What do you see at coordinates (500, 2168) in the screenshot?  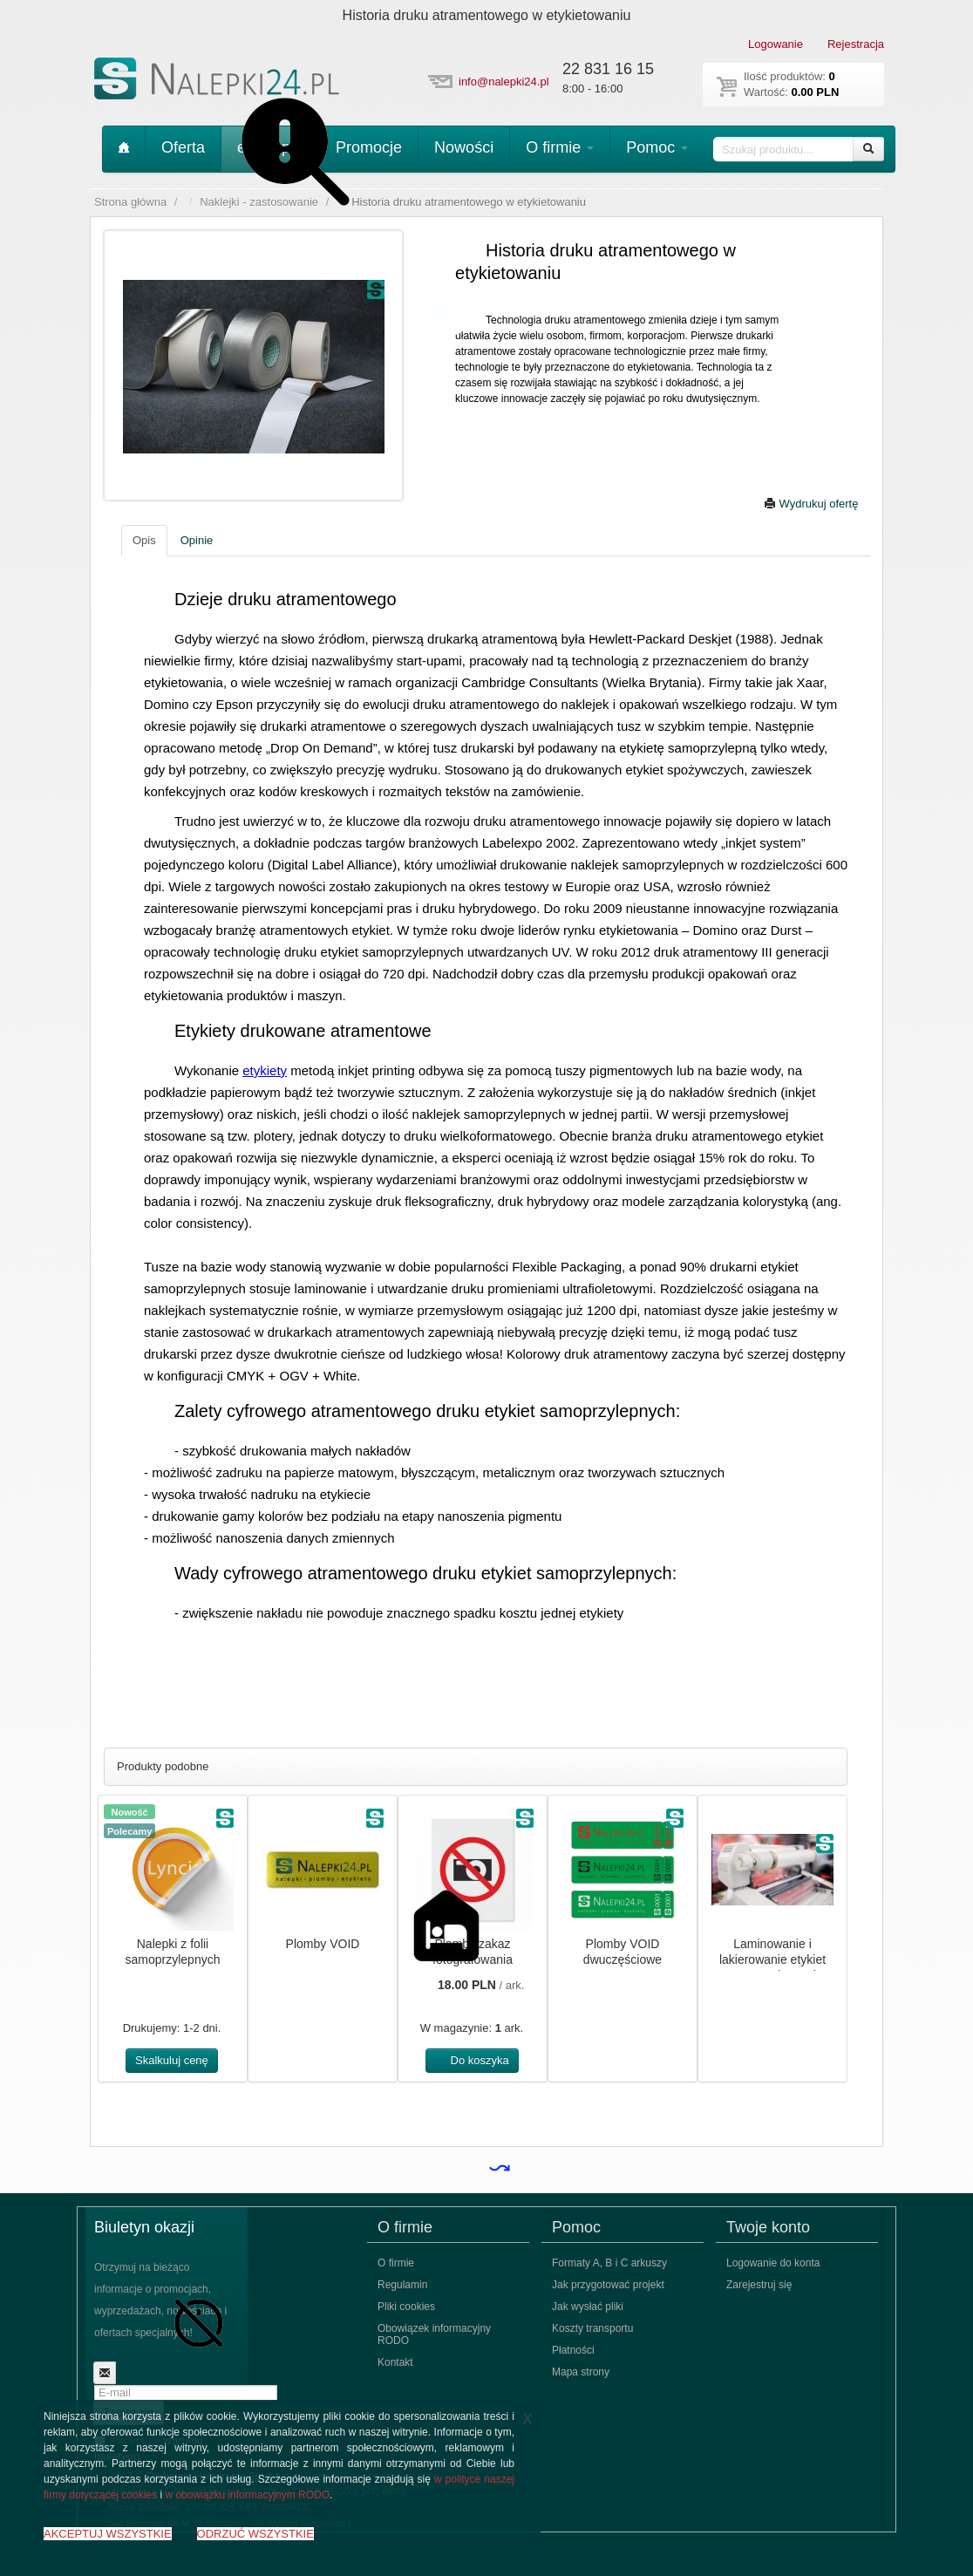 I see `indicates a flowing or wave-like transition downward` at bounding box center [500, 2168].